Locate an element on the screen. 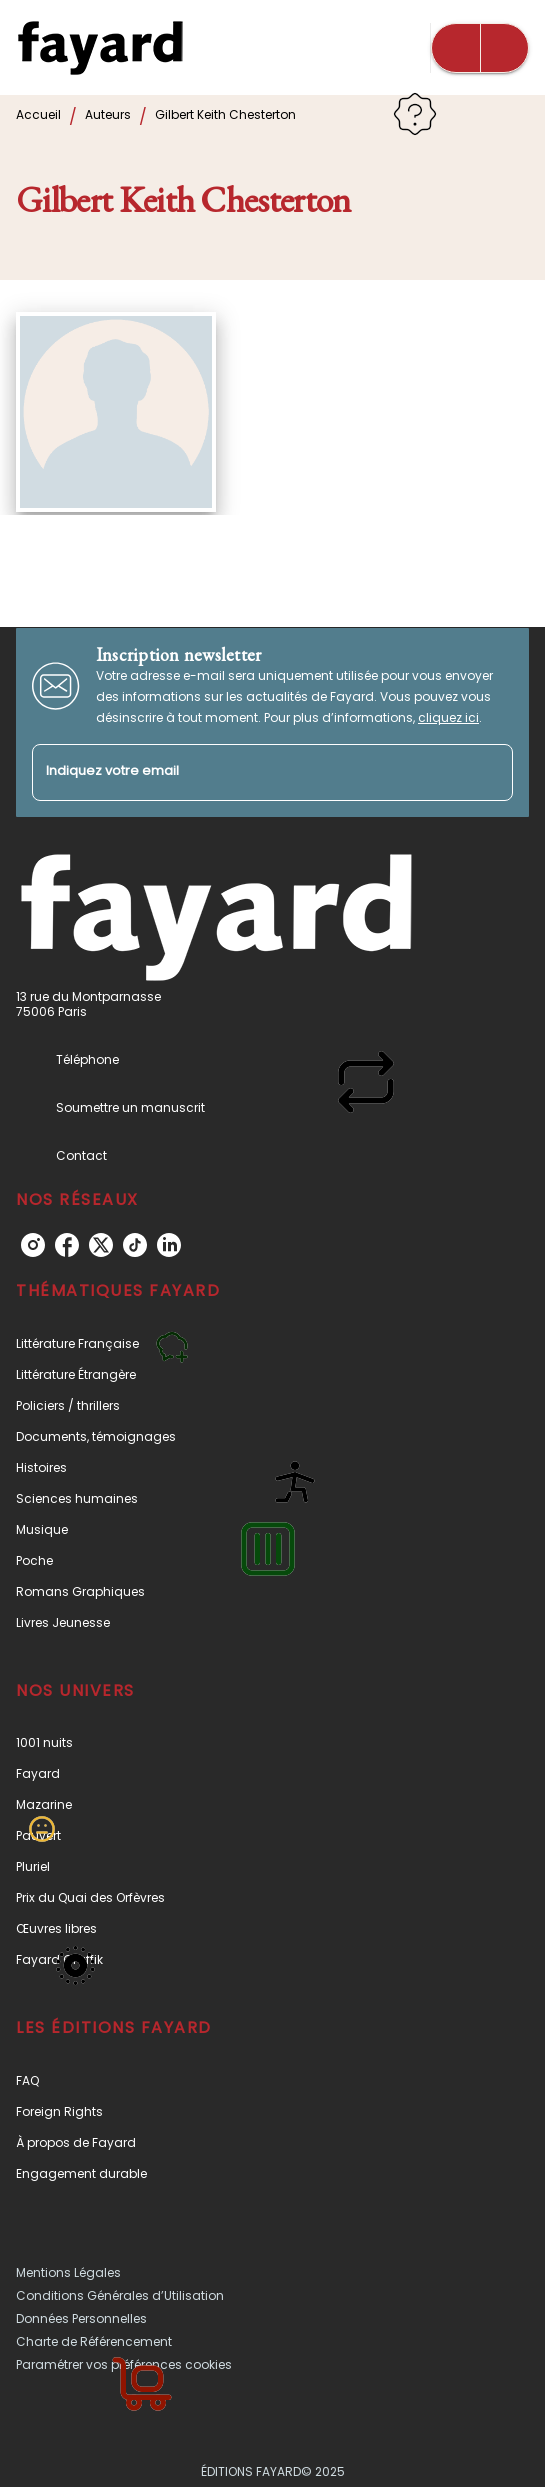 This screenshot has width=545, height=2487. view shipping or delivery status is located at coordinates (142, 2384).